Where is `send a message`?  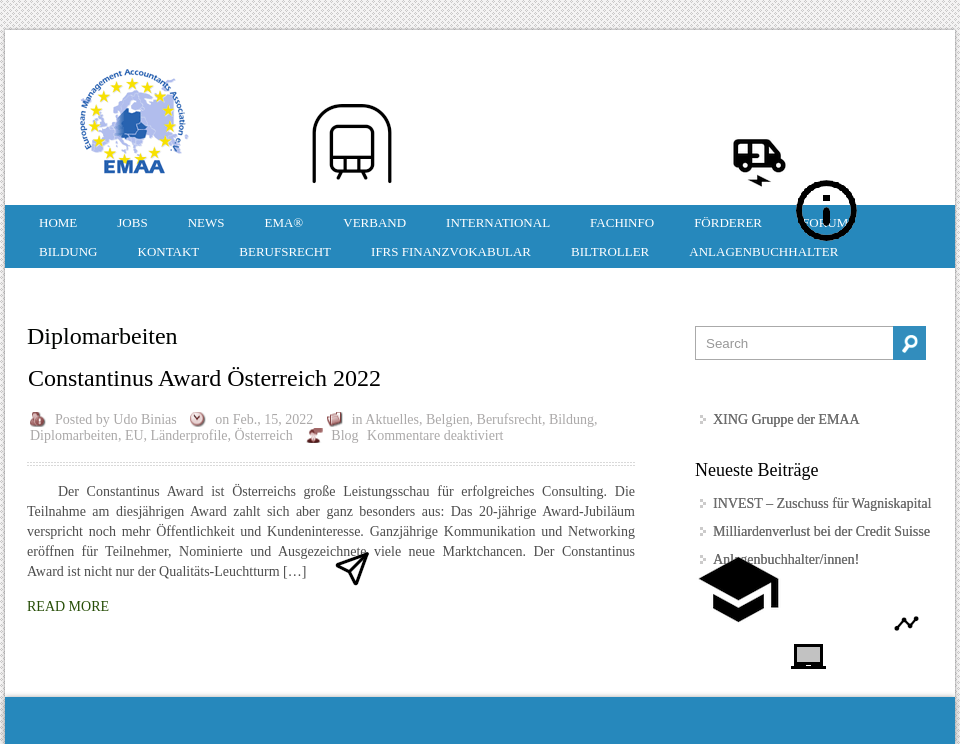 send a message is located at coordinates (352, 568).